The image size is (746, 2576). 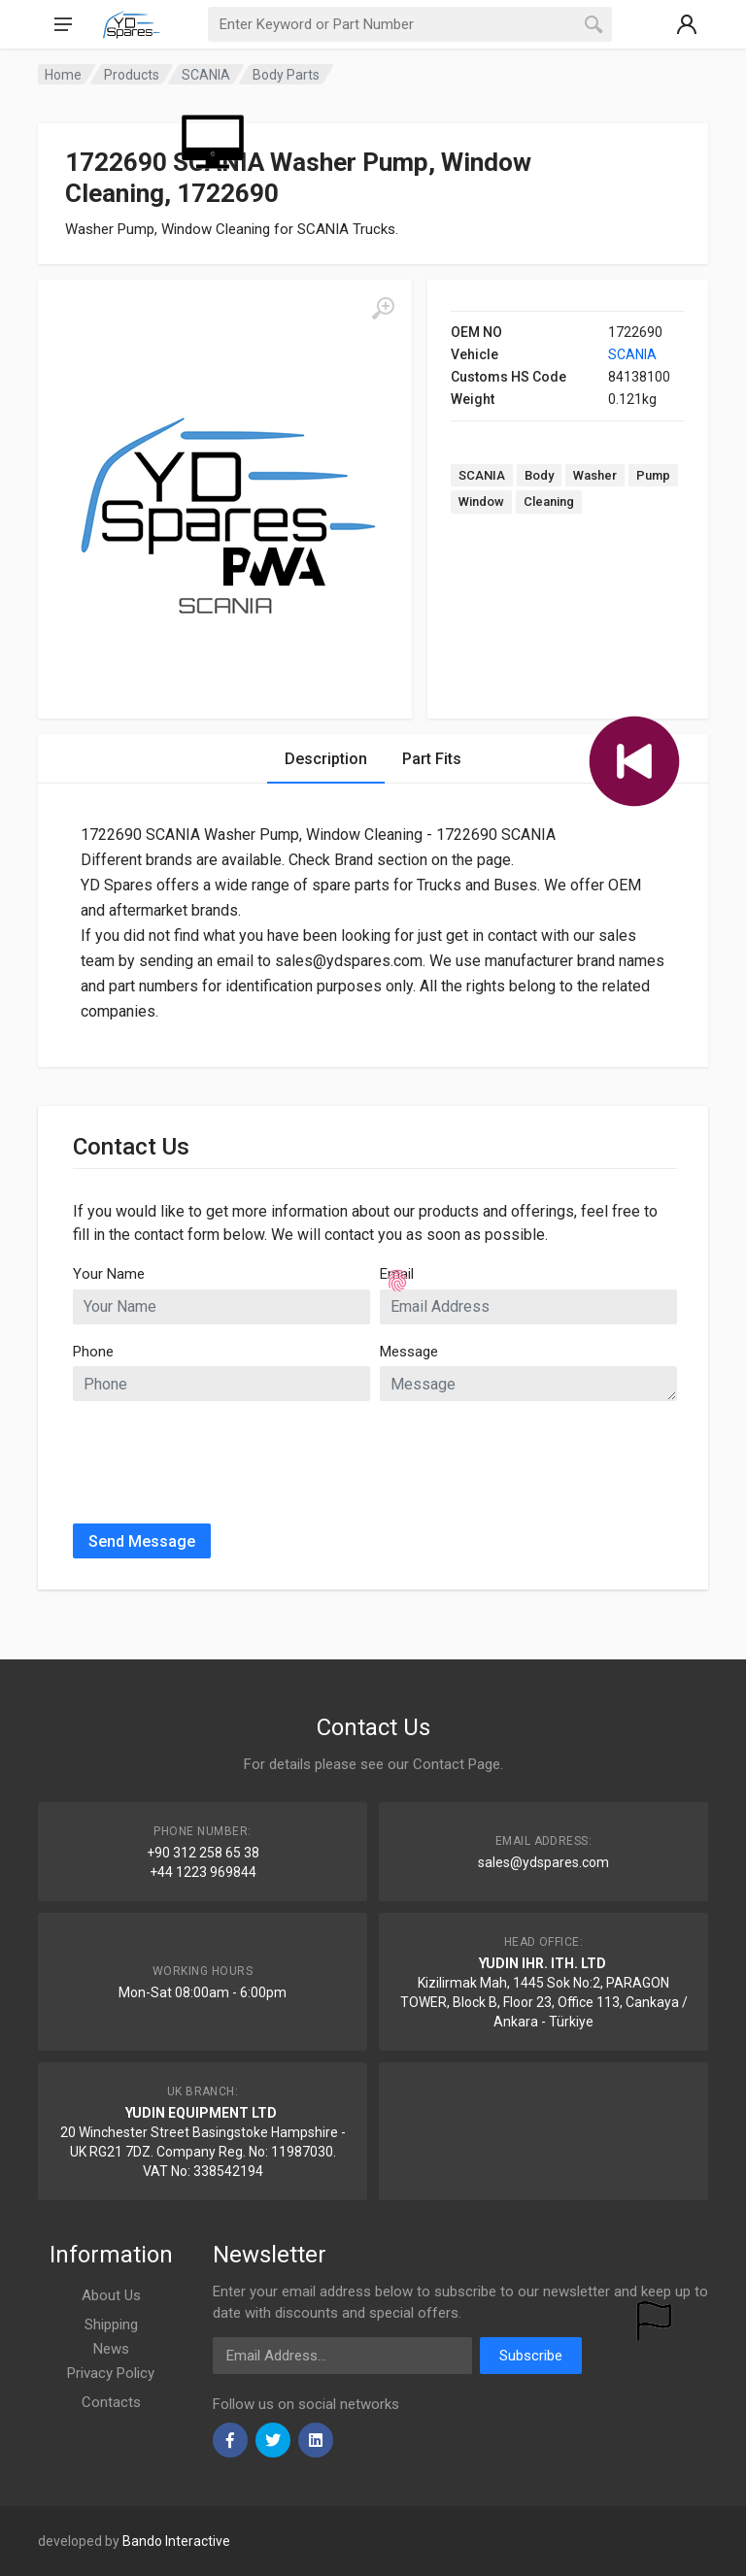 I want to click on flag or mark an item for follow-up, so click(x=654, y=2321).